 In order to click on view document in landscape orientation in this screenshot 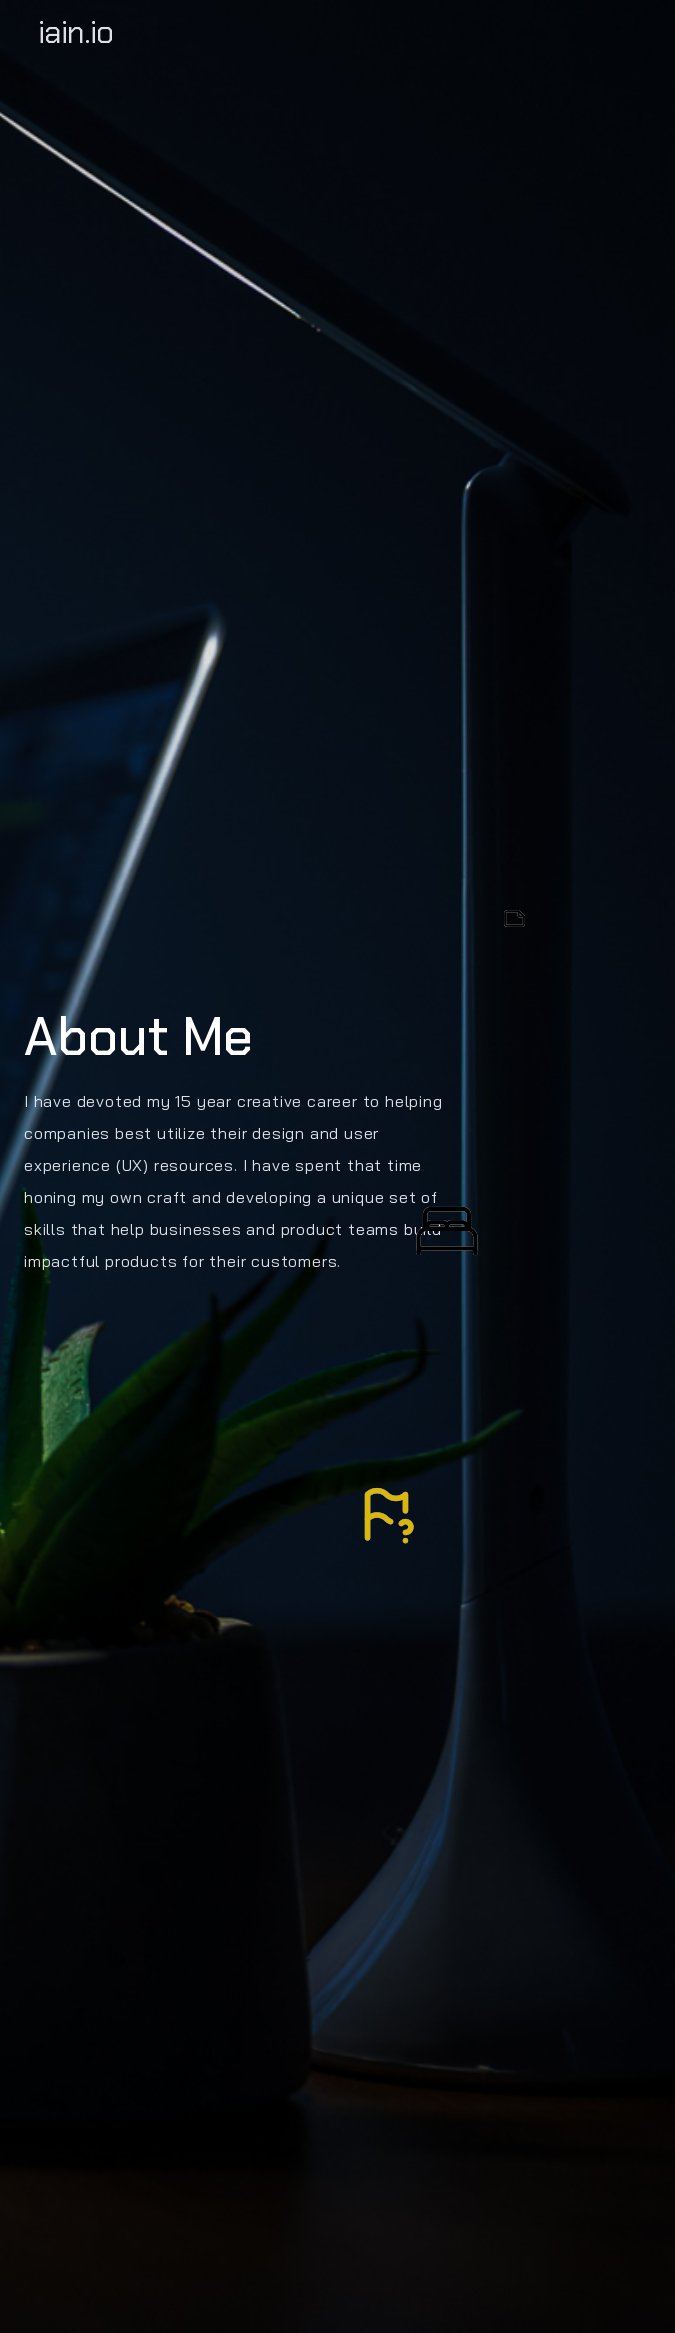, I will do `click(514, 918)`.